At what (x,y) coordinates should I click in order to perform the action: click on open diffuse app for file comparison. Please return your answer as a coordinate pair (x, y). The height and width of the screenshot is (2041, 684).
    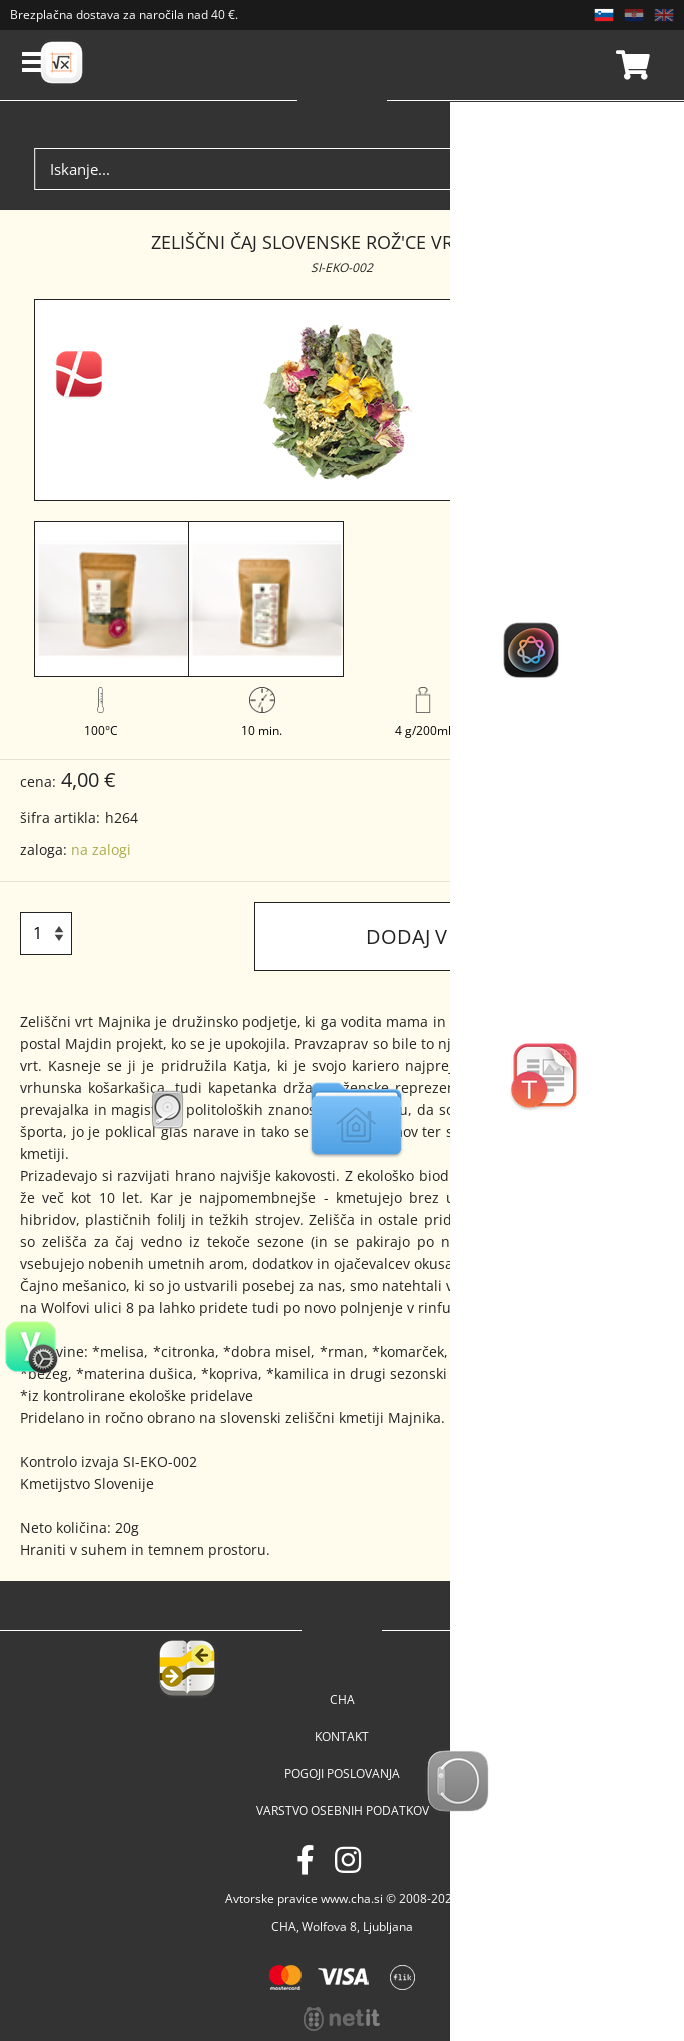
    Looking at the image, I should click on (187, 1668).